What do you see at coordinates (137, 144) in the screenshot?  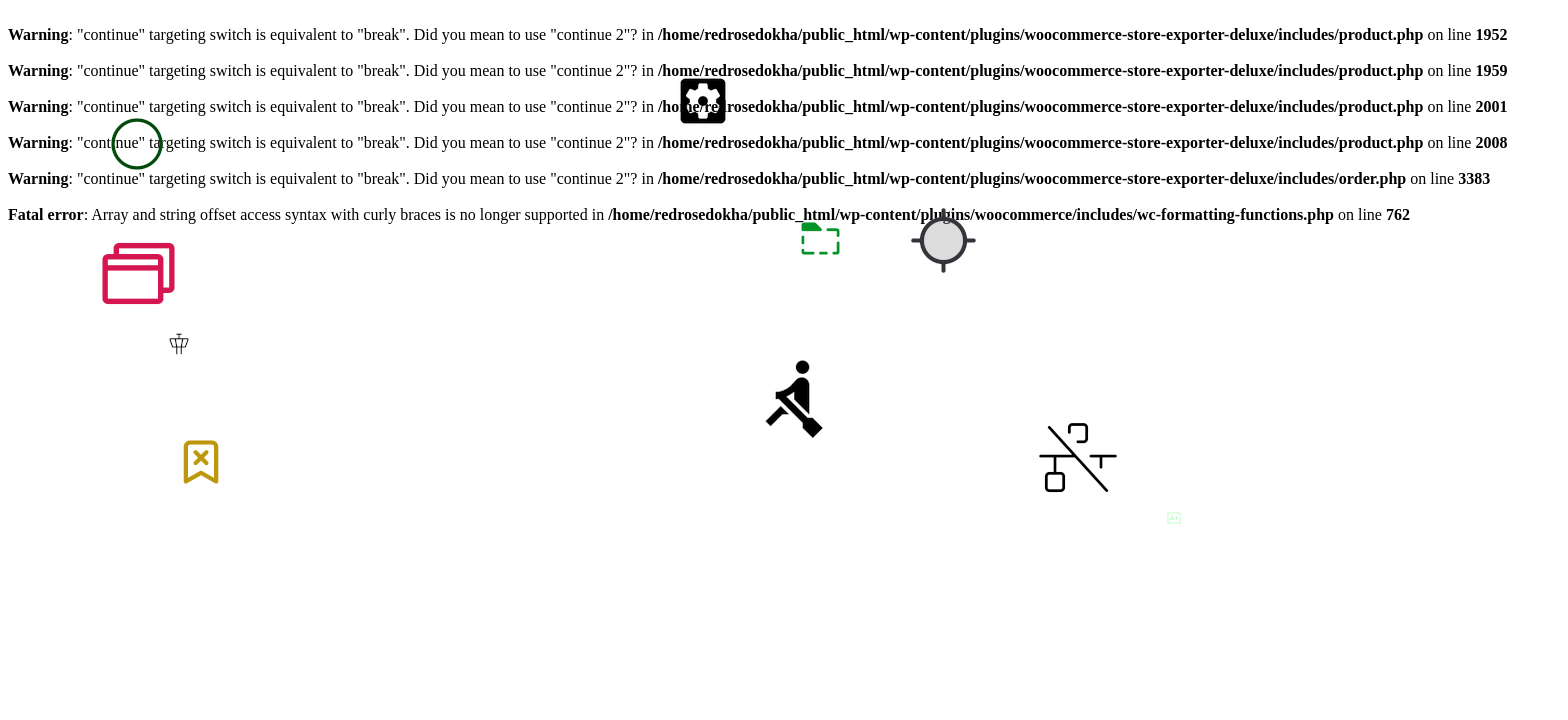 I see `unselected radio button or checkbox option` at bounding box center [137, 144].